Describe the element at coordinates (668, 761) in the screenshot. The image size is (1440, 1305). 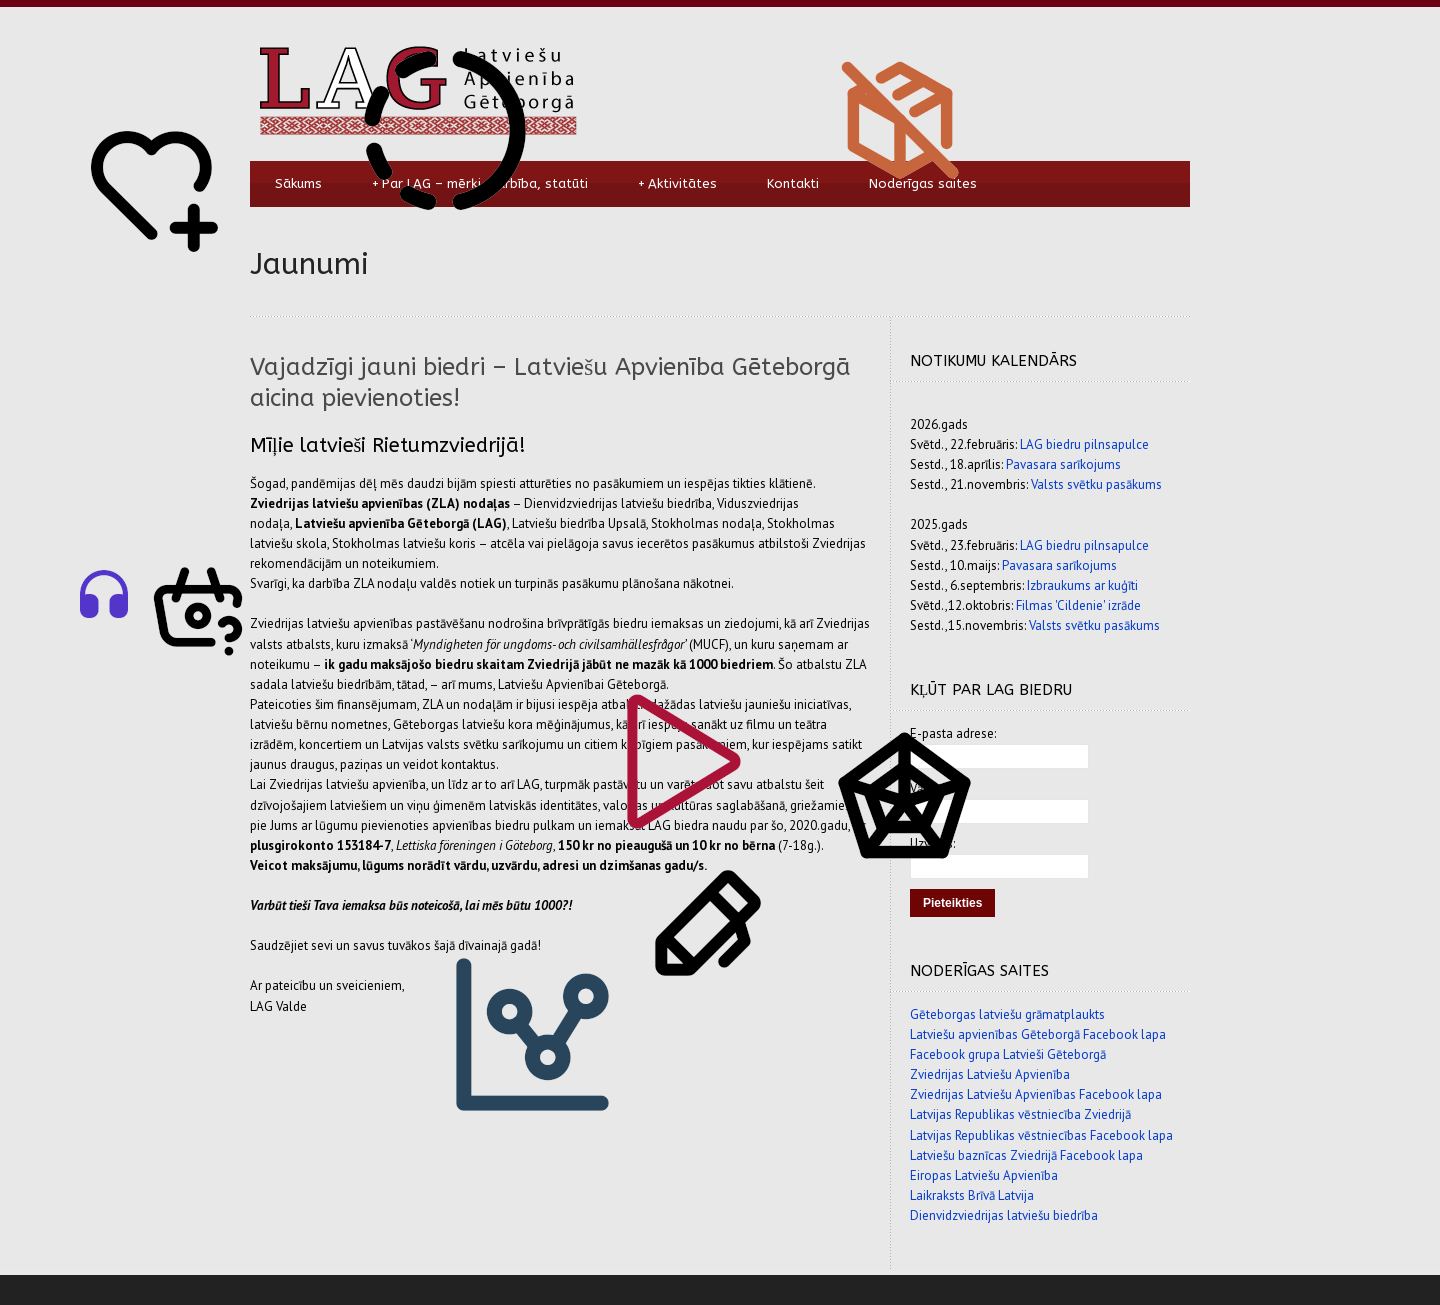
I see `play media or video content` at that location.